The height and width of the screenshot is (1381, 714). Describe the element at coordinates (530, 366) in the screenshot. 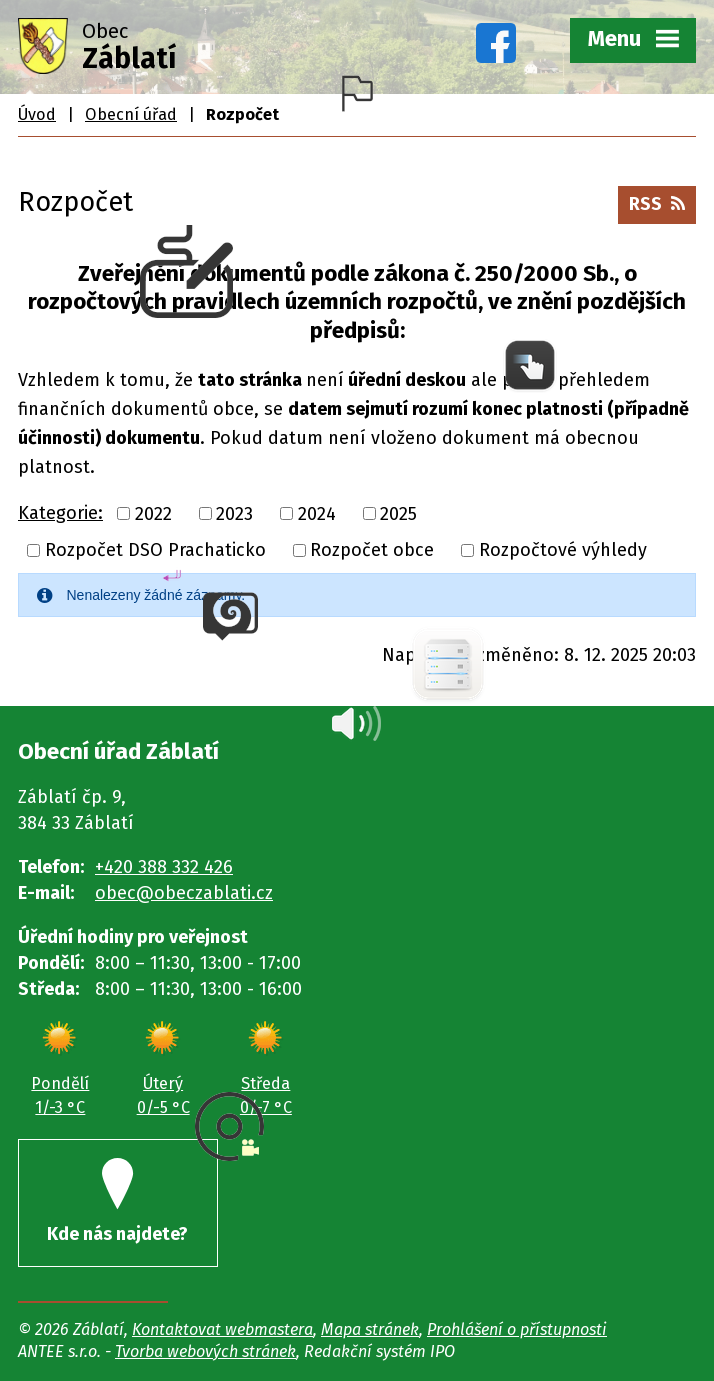

I see `open trackpad or touch gesture settings` at that location.